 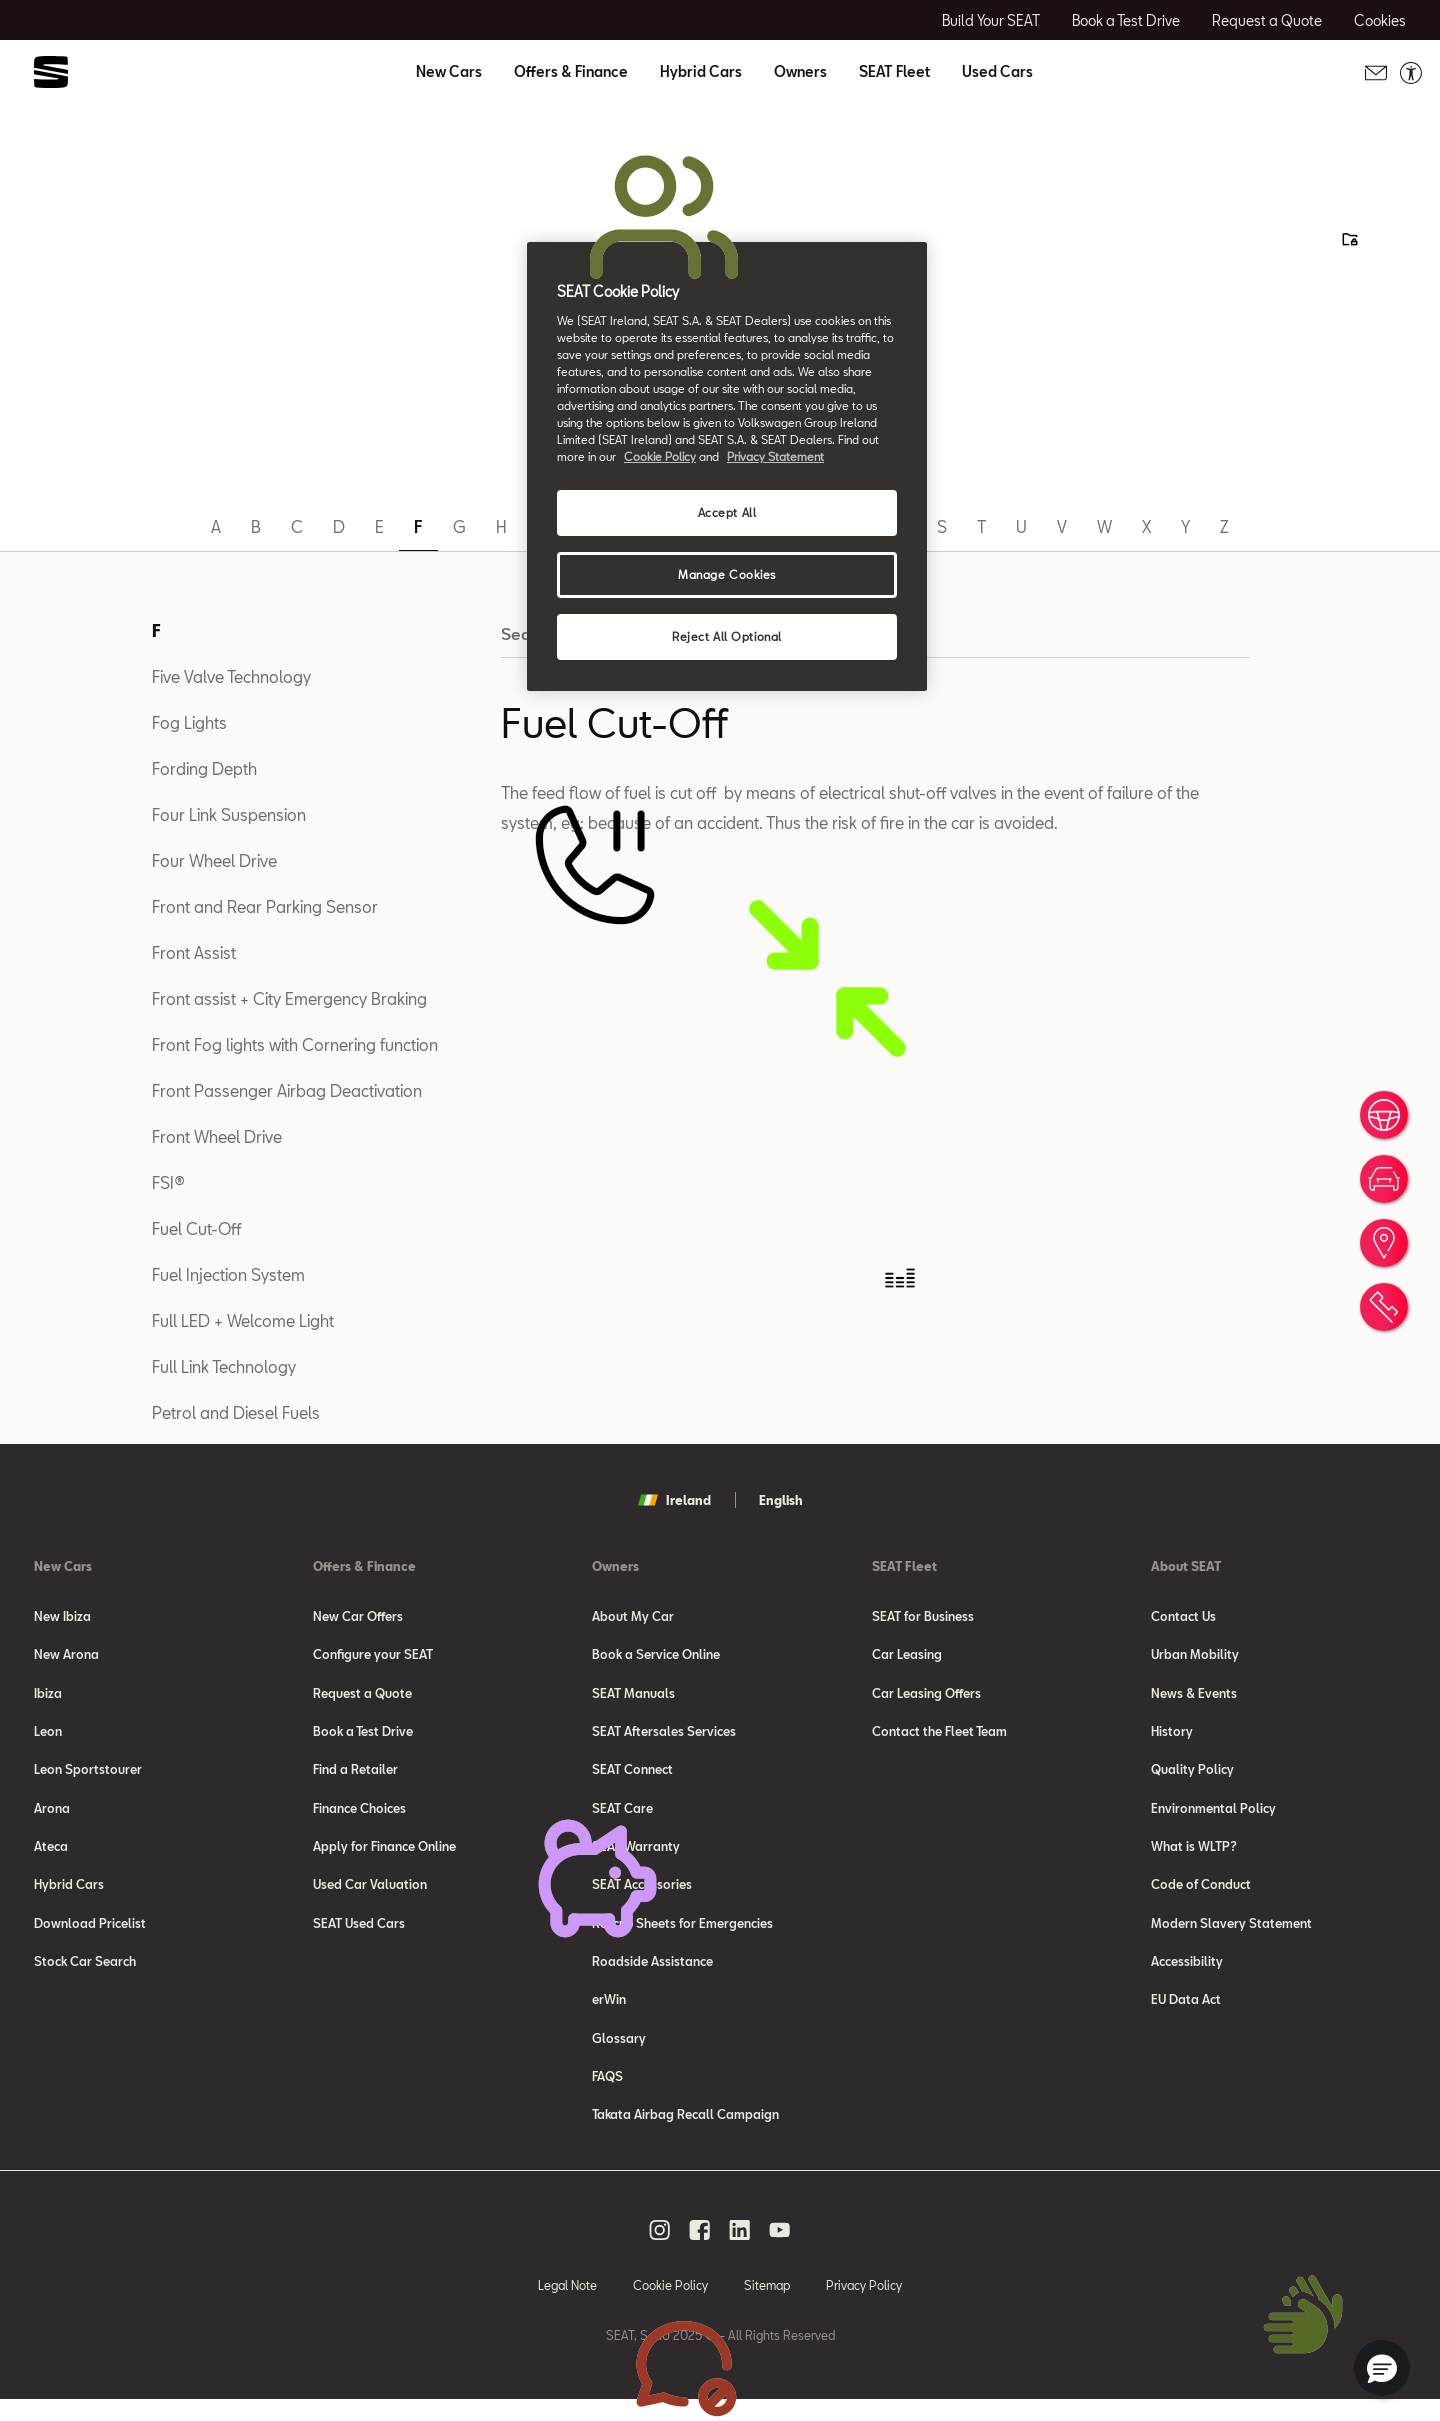 What do you see at coordinates (597, 862) in the screenshot?
I see `put a call on hold` at bounding box center [597, 862].